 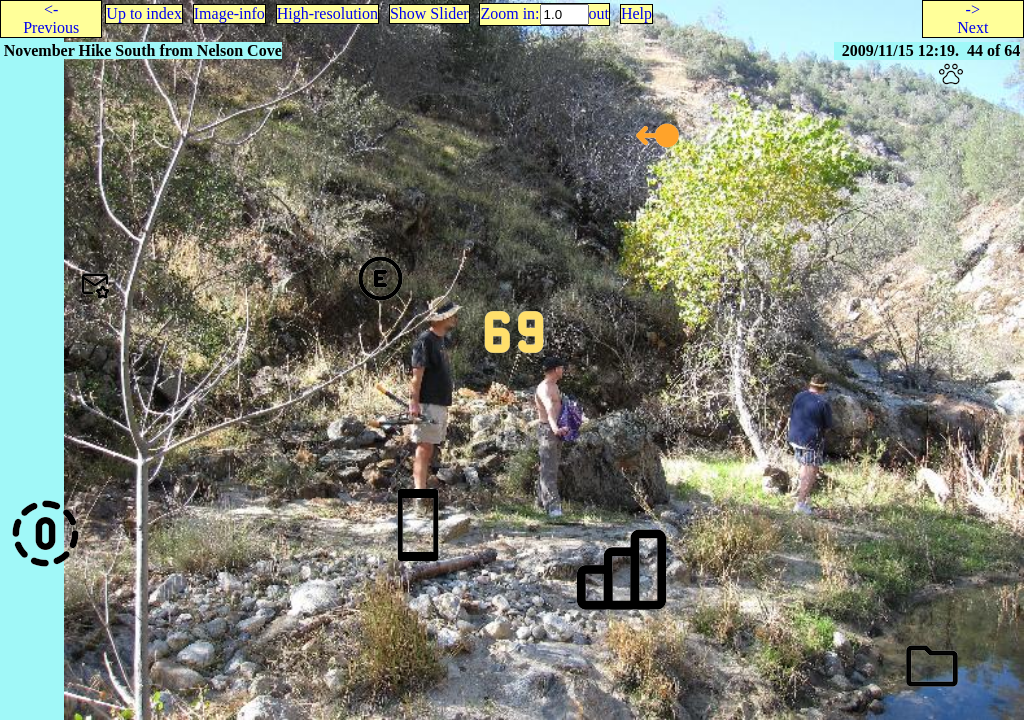 What do you see at coordinates (621, 569) in the screenshot?
I see `view trending or popular content` at bounding box center [621, 569].